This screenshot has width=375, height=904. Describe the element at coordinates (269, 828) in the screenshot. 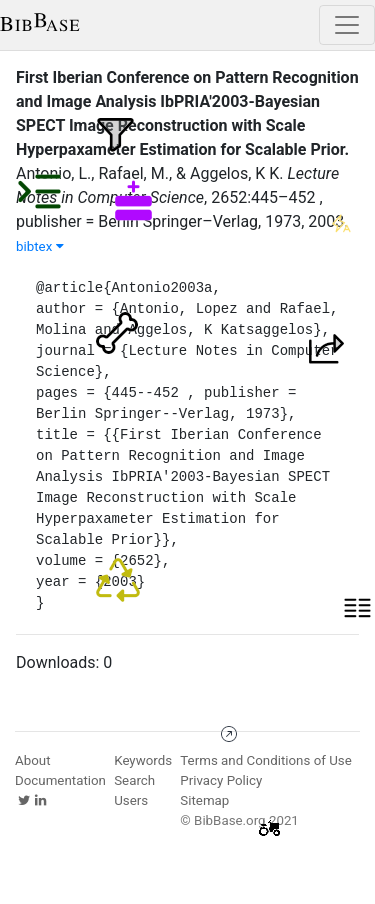

I see `access agricultural or farming features` at that location.